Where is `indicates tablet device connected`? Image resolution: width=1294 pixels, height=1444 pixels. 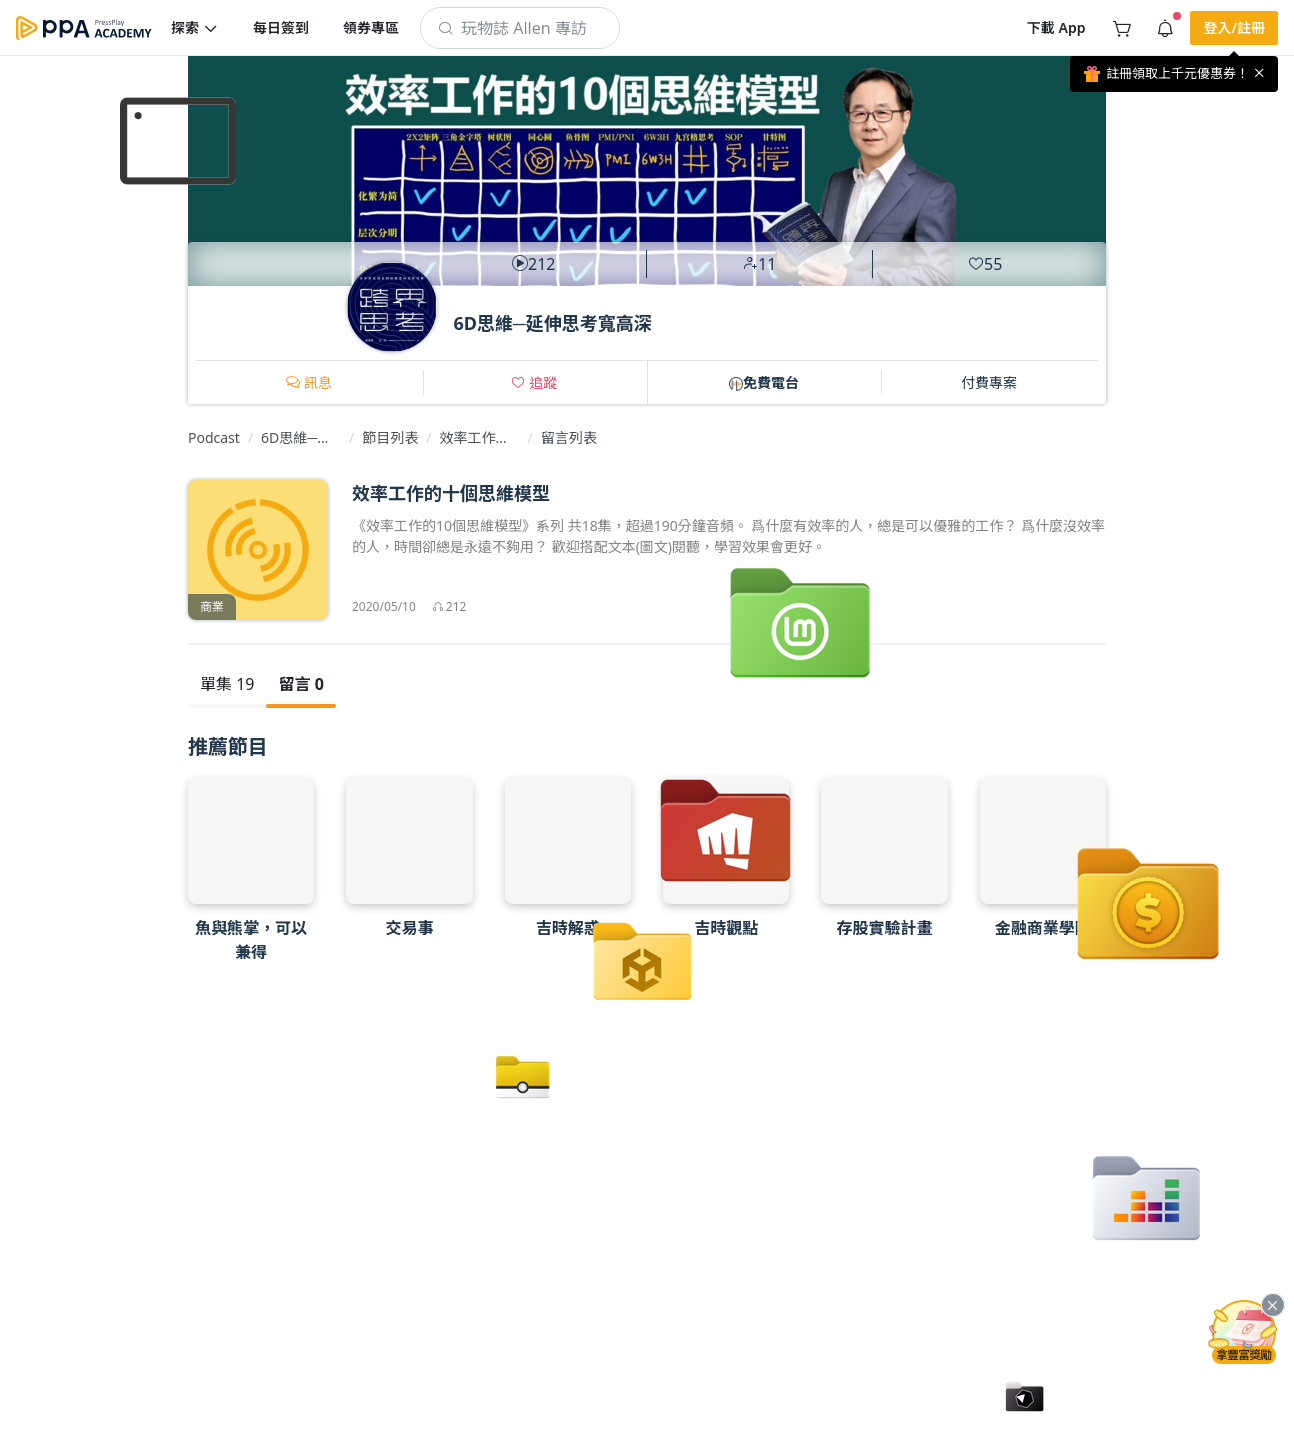 indicates tablet device connected is located at coordinates (178, 141).